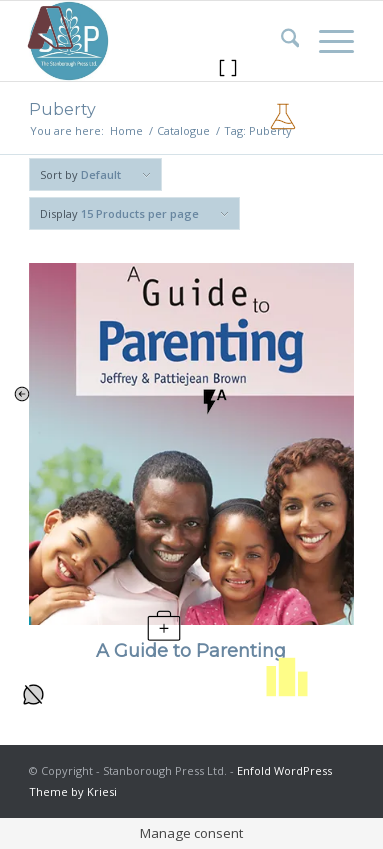 The width and height of the screenshot is (383, 849). What do you see at coordinates (287, 677) in the screenshot?
I see `view rankings or leaderboard` at bounding box center [287, 677].